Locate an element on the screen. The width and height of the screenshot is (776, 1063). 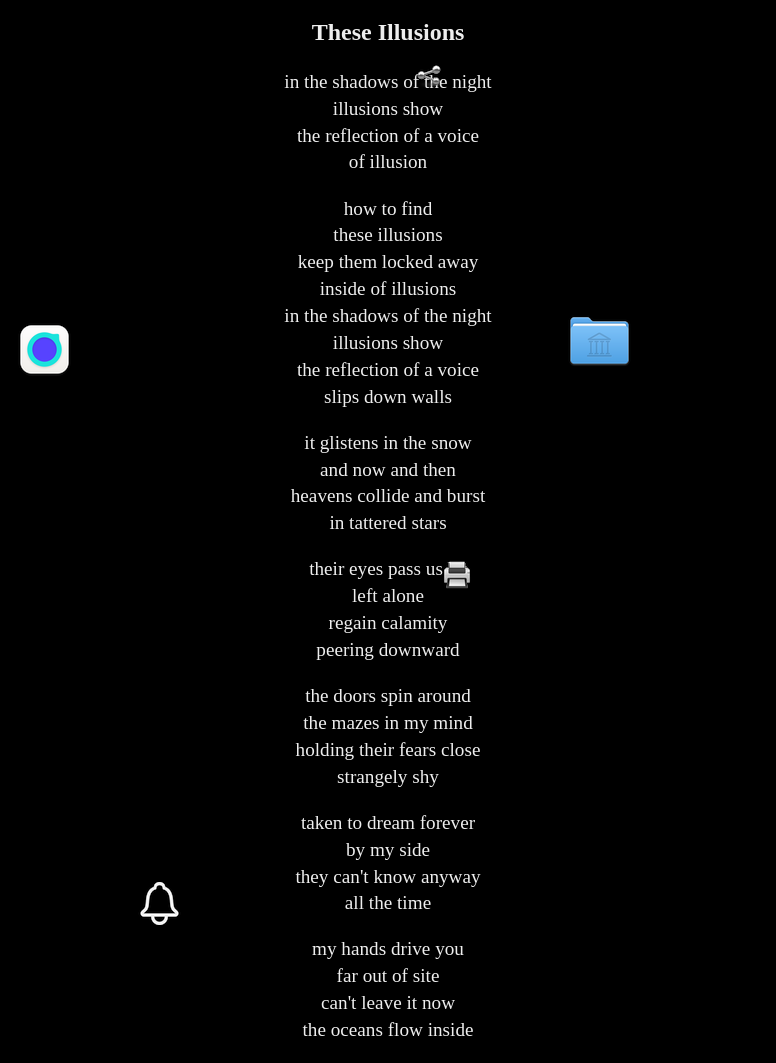
access sharing and network preferences is located at coordinates (428, 74).